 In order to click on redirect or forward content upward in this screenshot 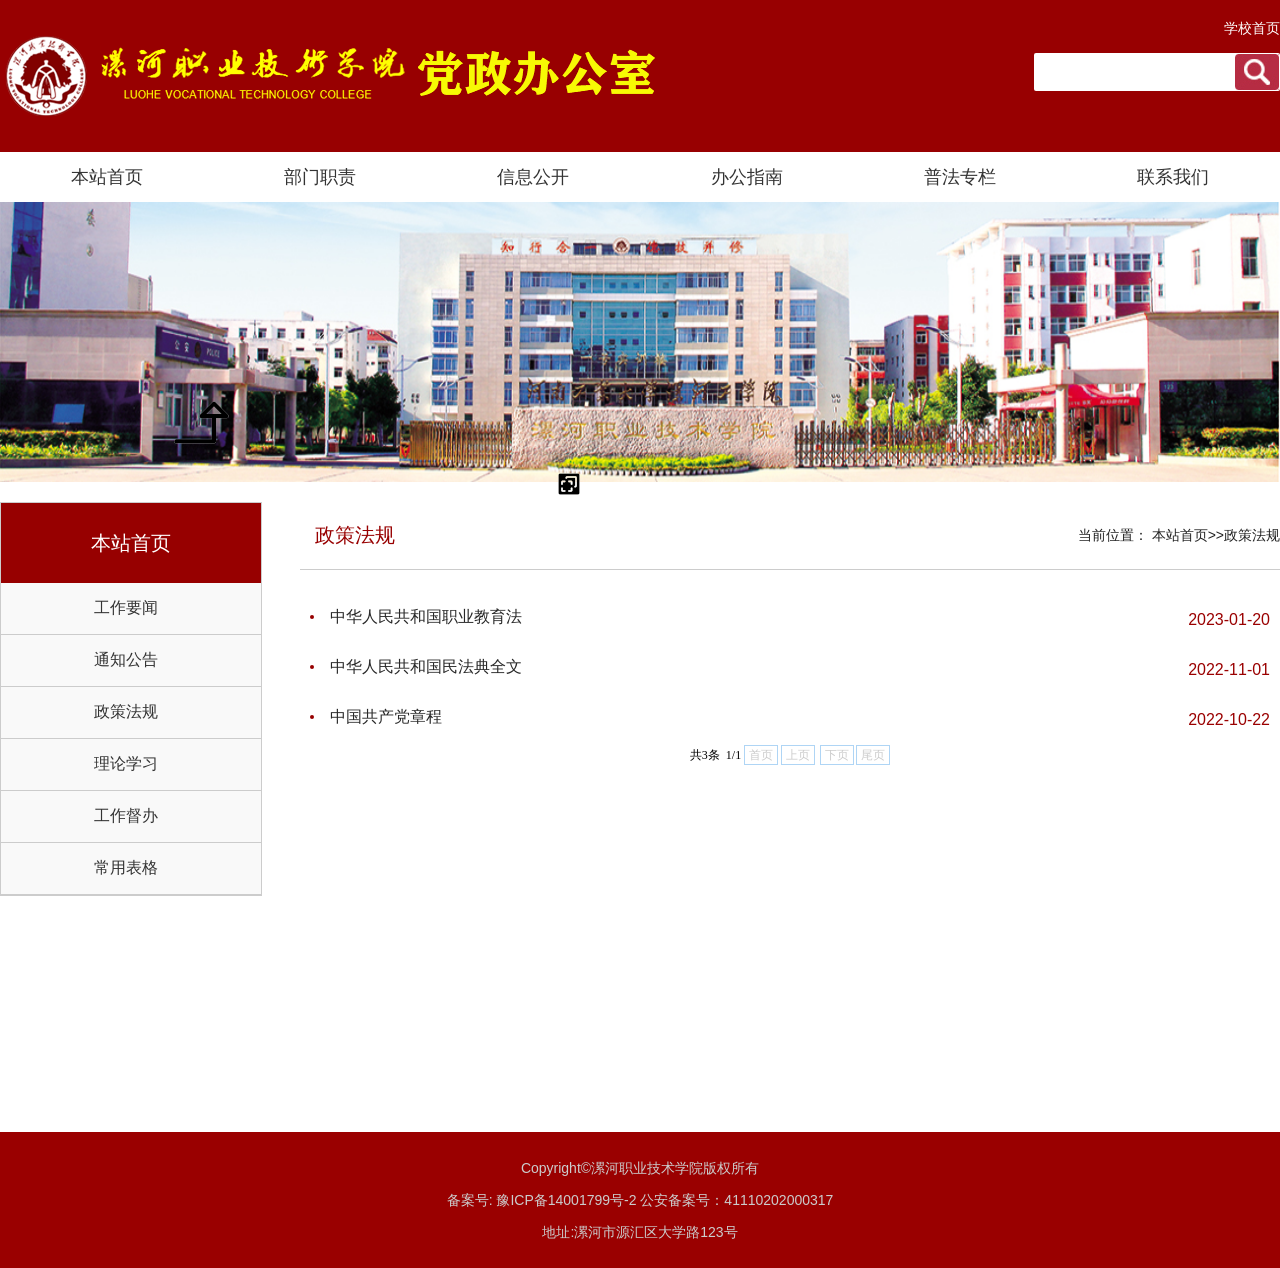, I will do `click(203, 424)`.